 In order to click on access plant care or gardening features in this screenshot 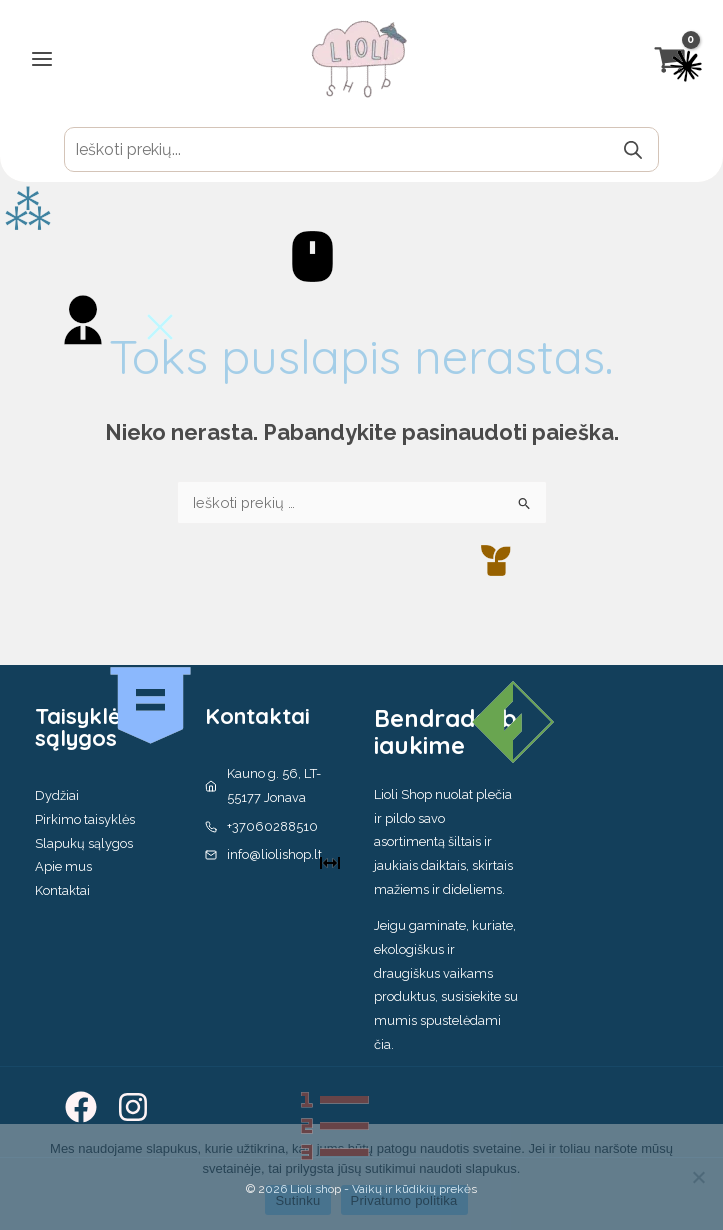, I will do `click(496, 560)`.